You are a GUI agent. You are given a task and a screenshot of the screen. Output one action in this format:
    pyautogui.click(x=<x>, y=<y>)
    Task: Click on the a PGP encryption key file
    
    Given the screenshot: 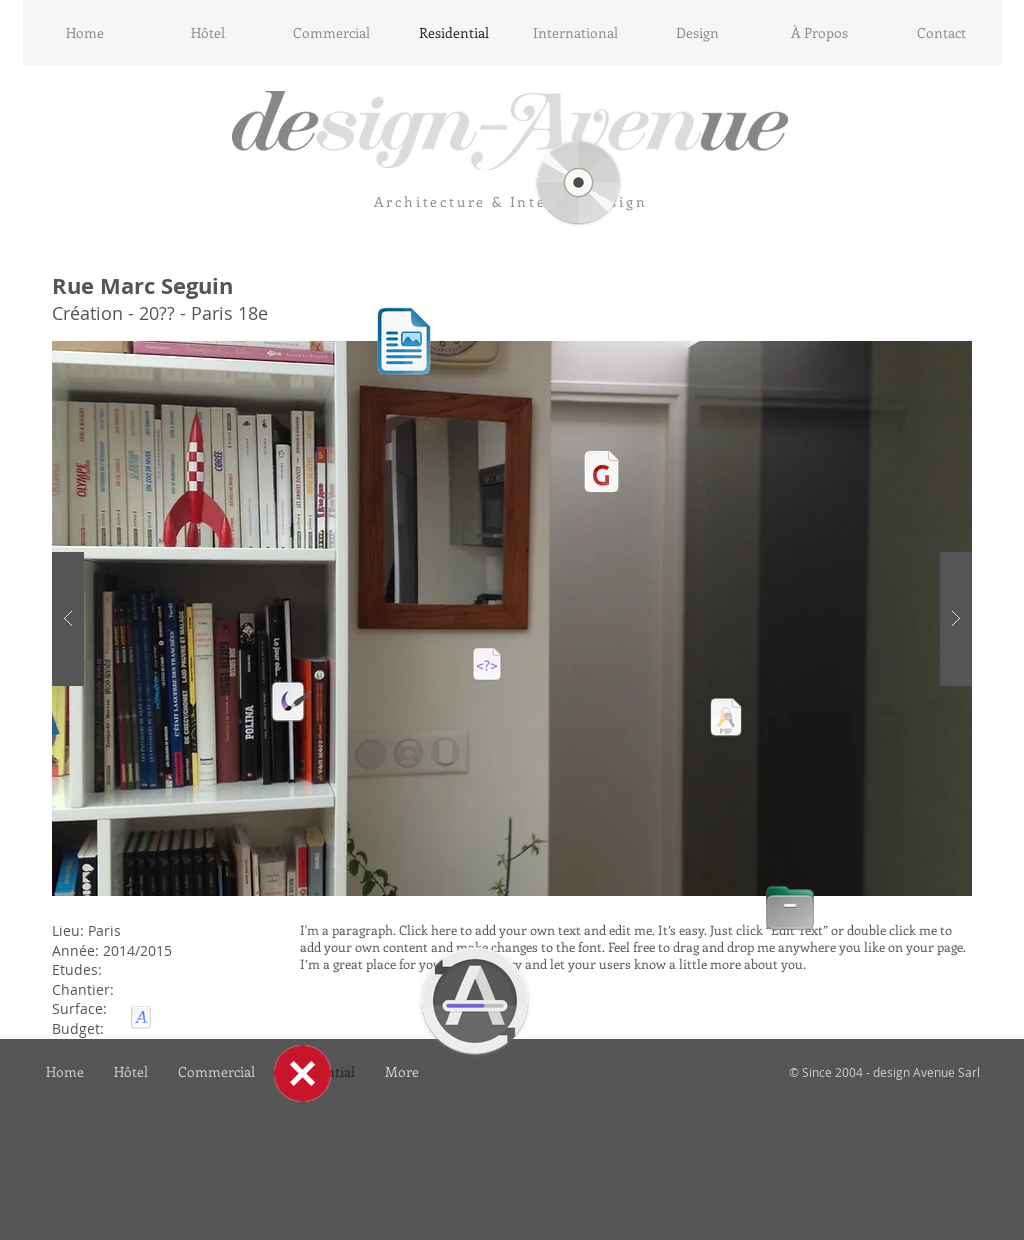 What is the action you would take?
    pyautogui.click(x=726, y=717)
    